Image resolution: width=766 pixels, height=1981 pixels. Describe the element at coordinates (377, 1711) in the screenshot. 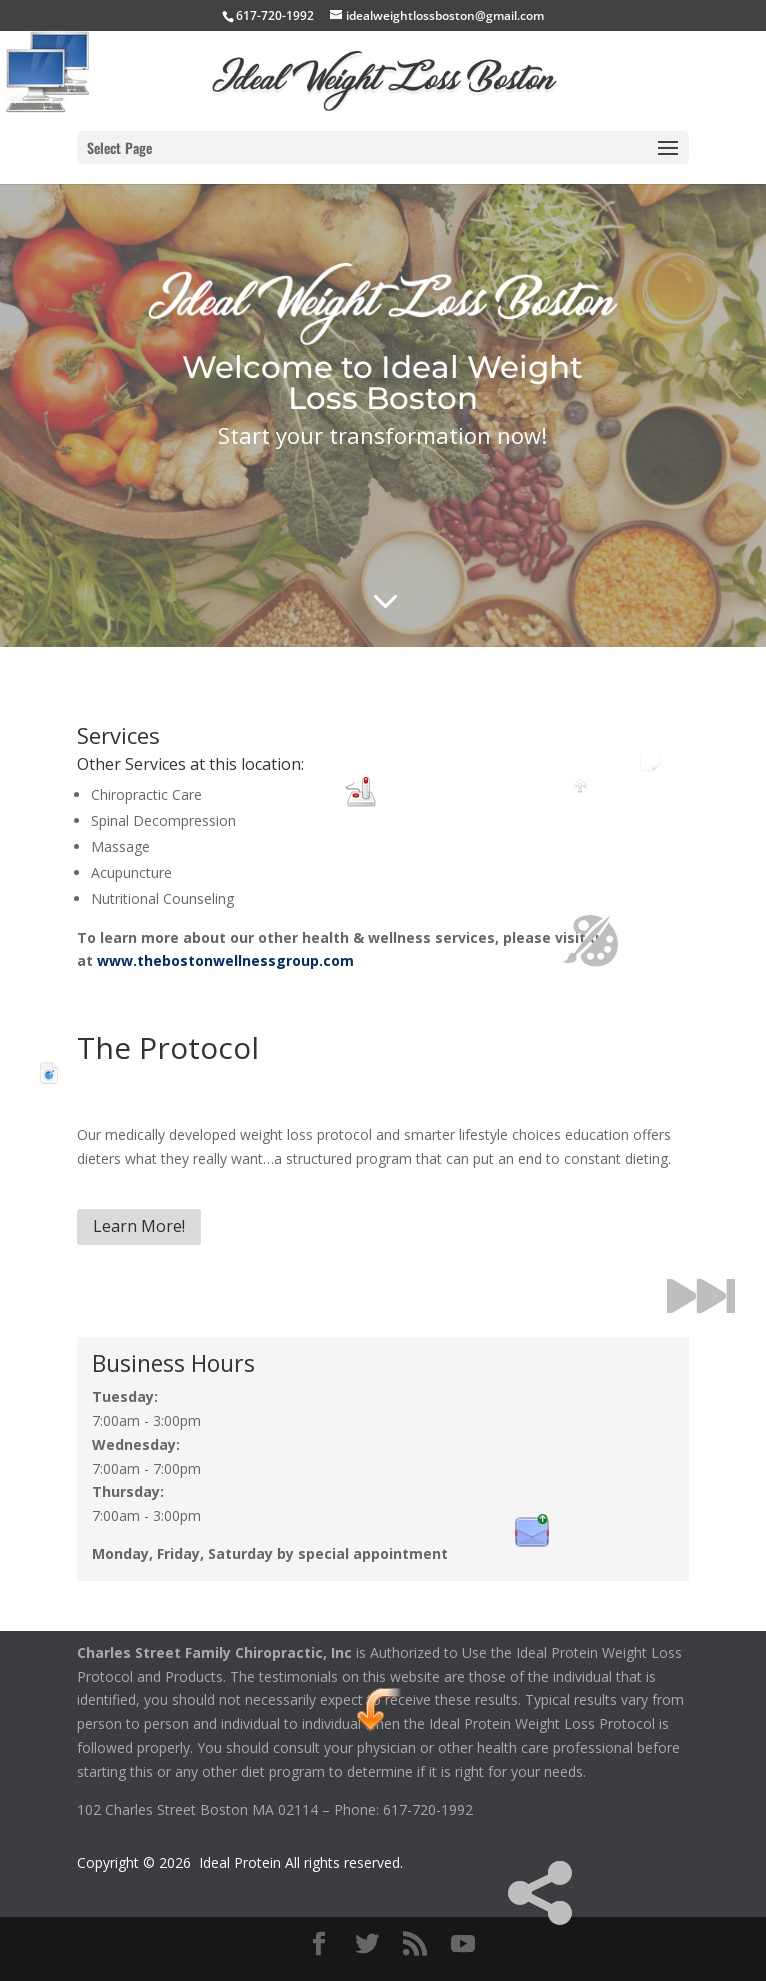

I see `rotate object counterclockwise` at that location.